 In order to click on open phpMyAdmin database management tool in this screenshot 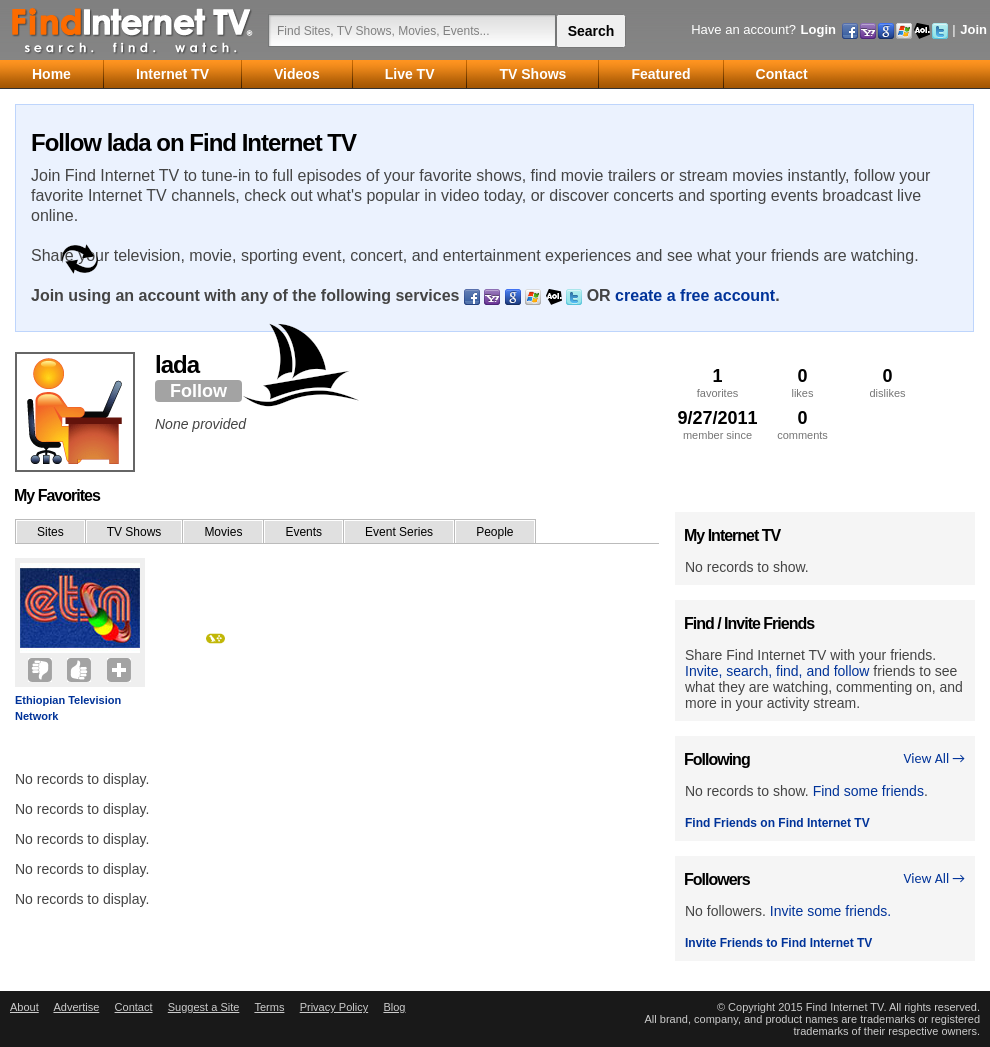, I will do `click(301, 365)`.